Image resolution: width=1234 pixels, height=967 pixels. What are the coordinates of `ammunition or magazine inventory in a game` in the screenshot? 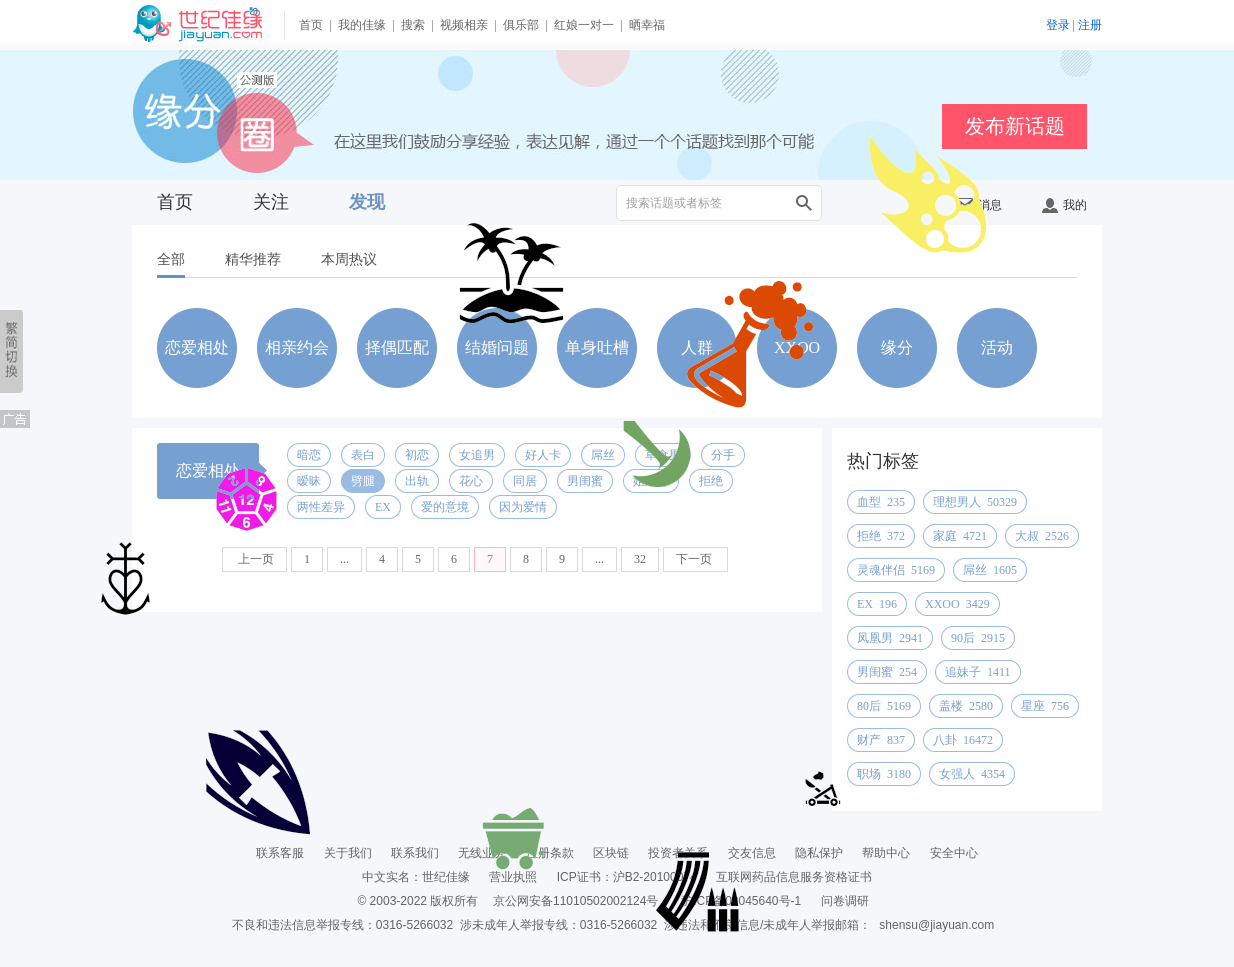 It's located at (697, 890).